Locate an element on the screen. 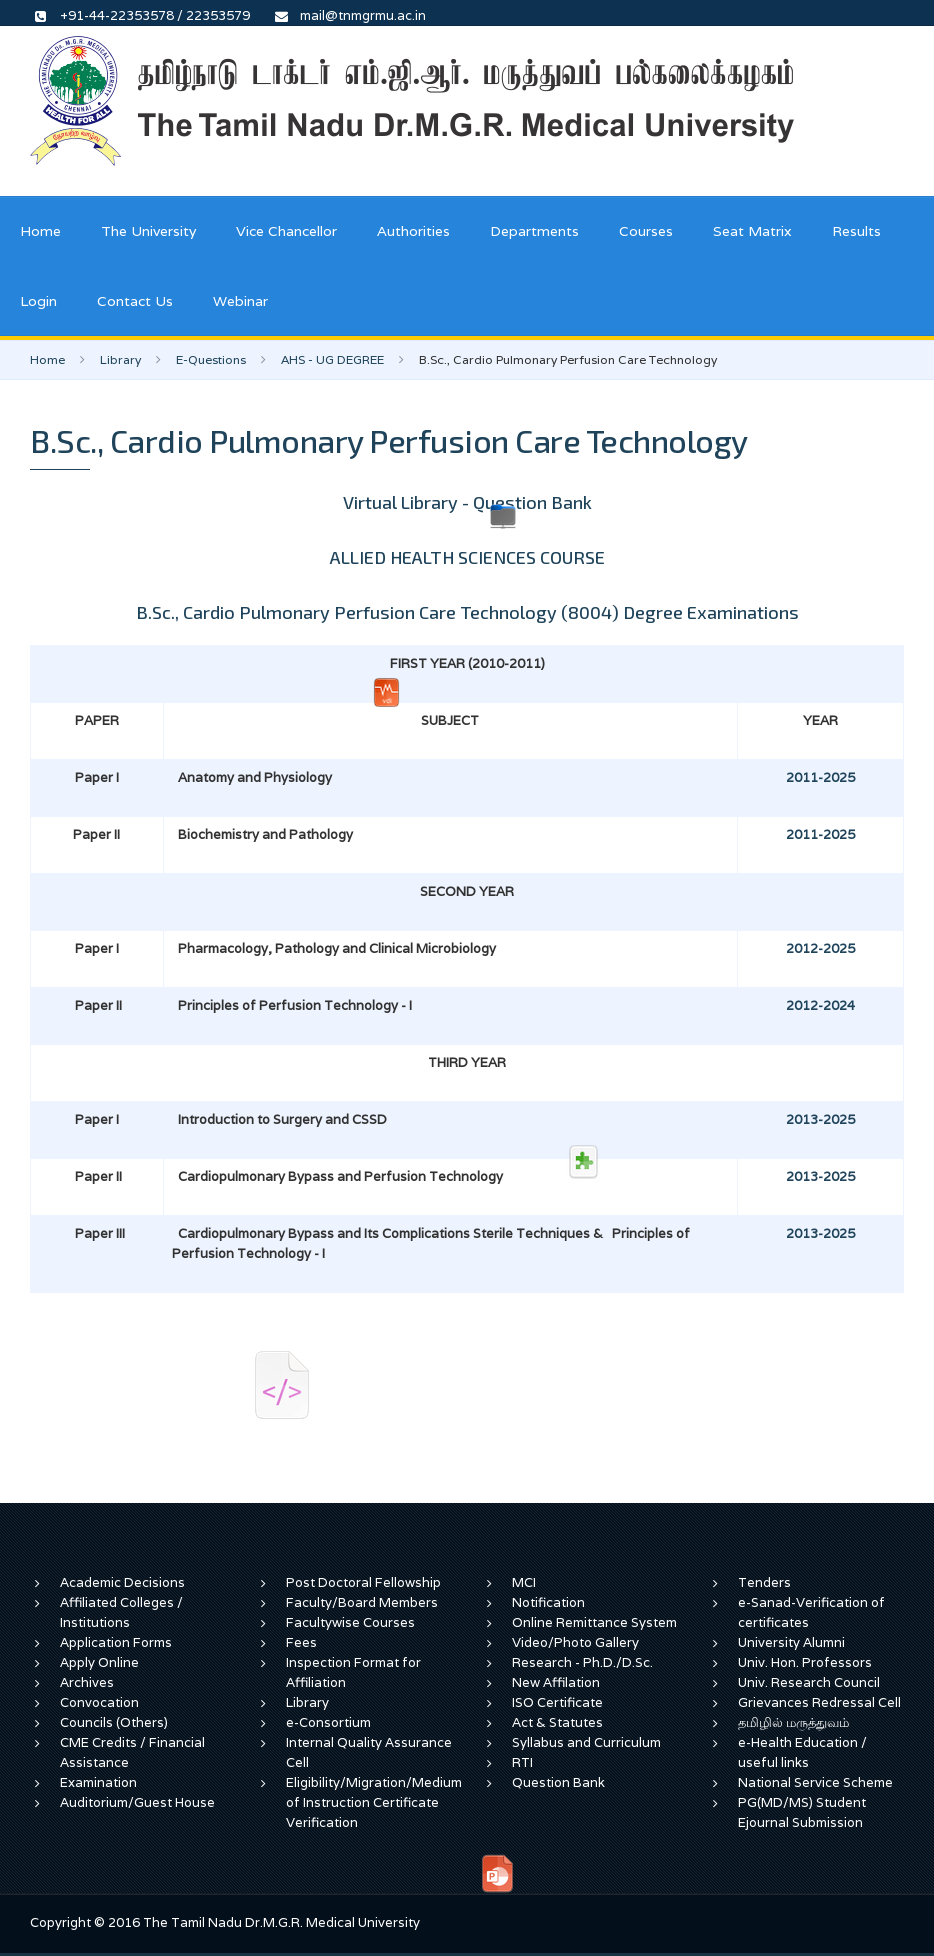  access a remote or network folder is located at coordinates (503, 516).